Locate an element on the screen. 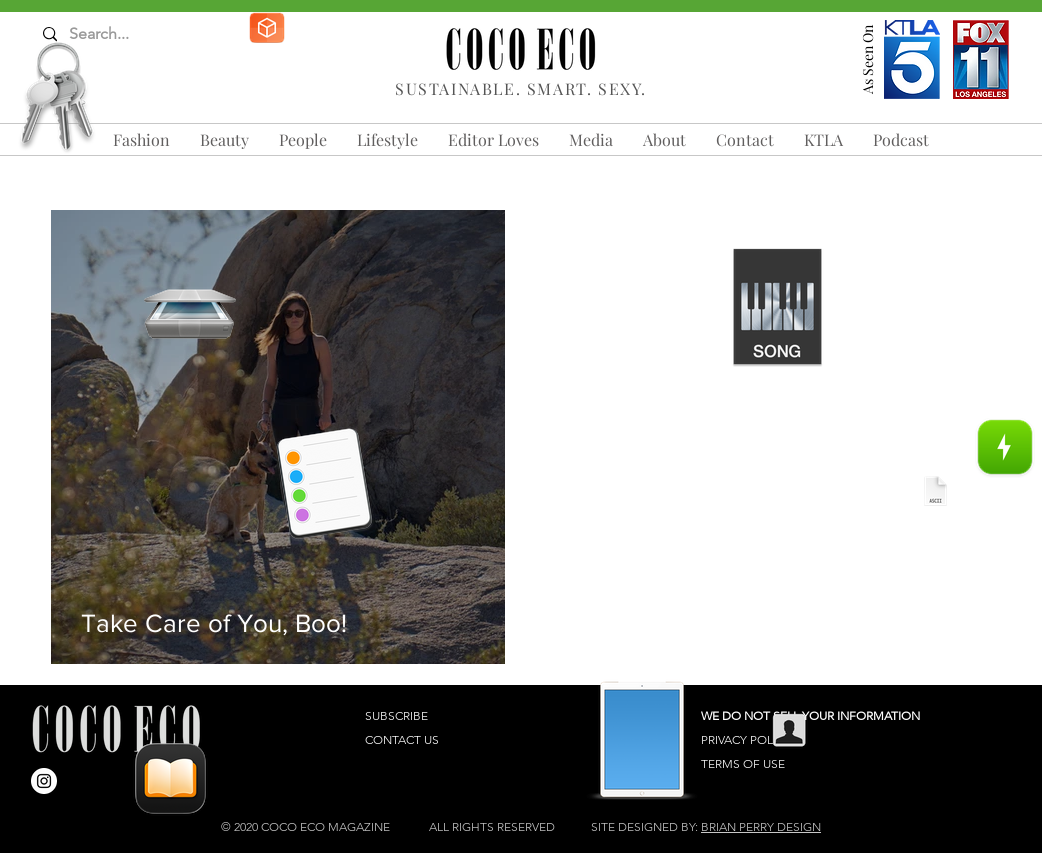 The width and height of the screenshot is (1042, 853). a plain text or ascii file type indicator is located at coordinates (935, 491).